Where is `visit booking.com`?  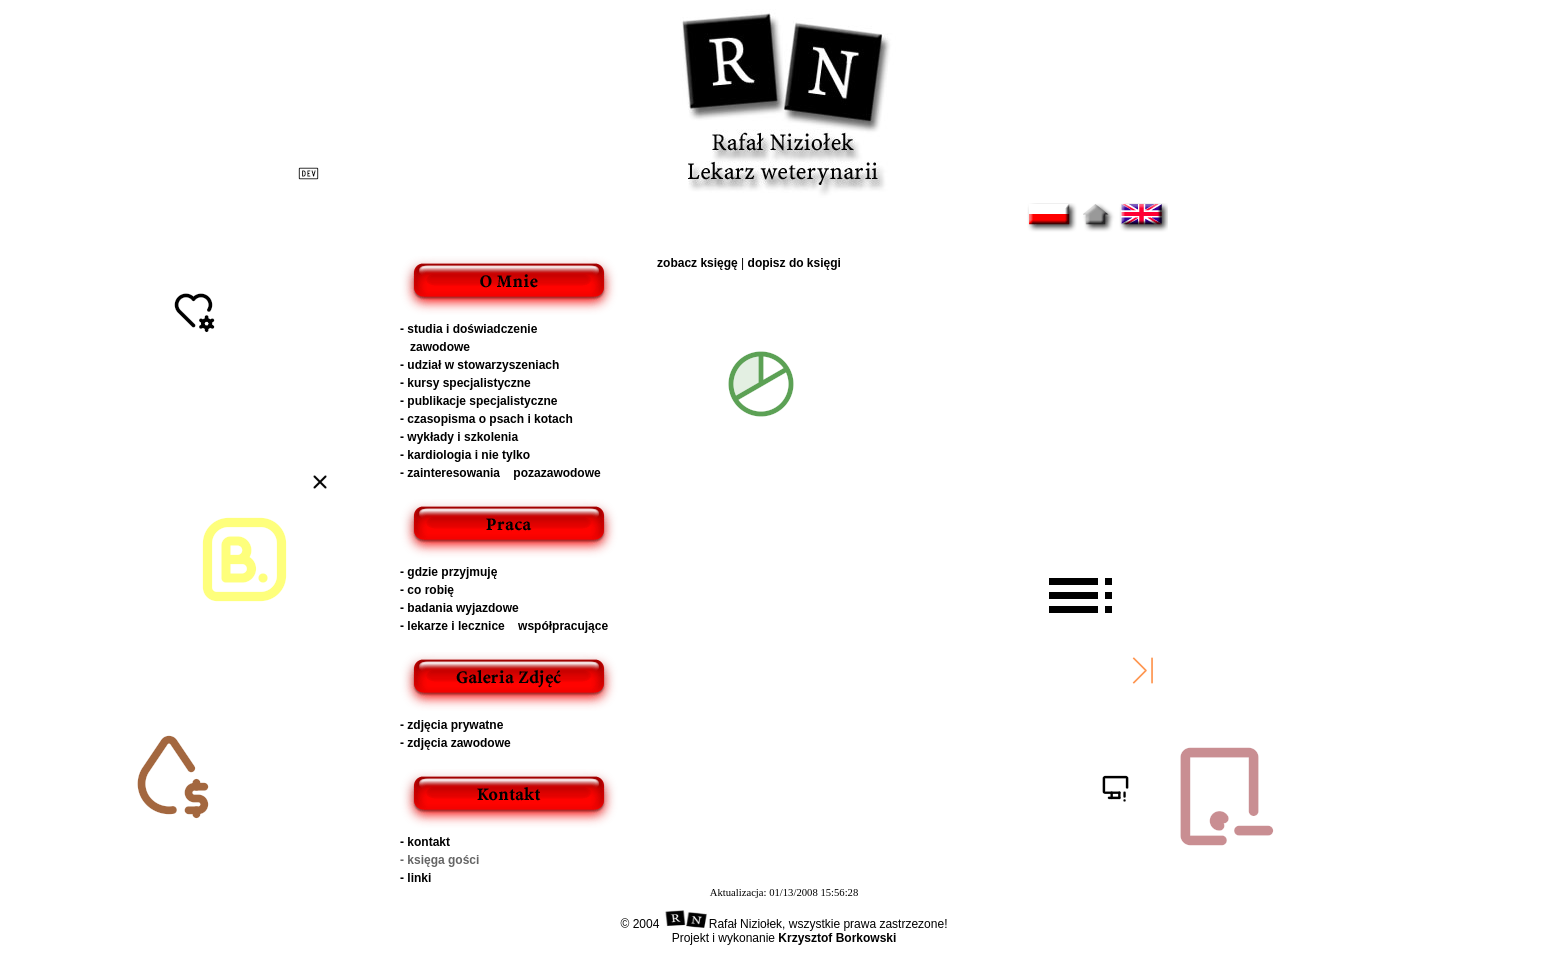 visit booking.com is located at coordinates (244, 559).